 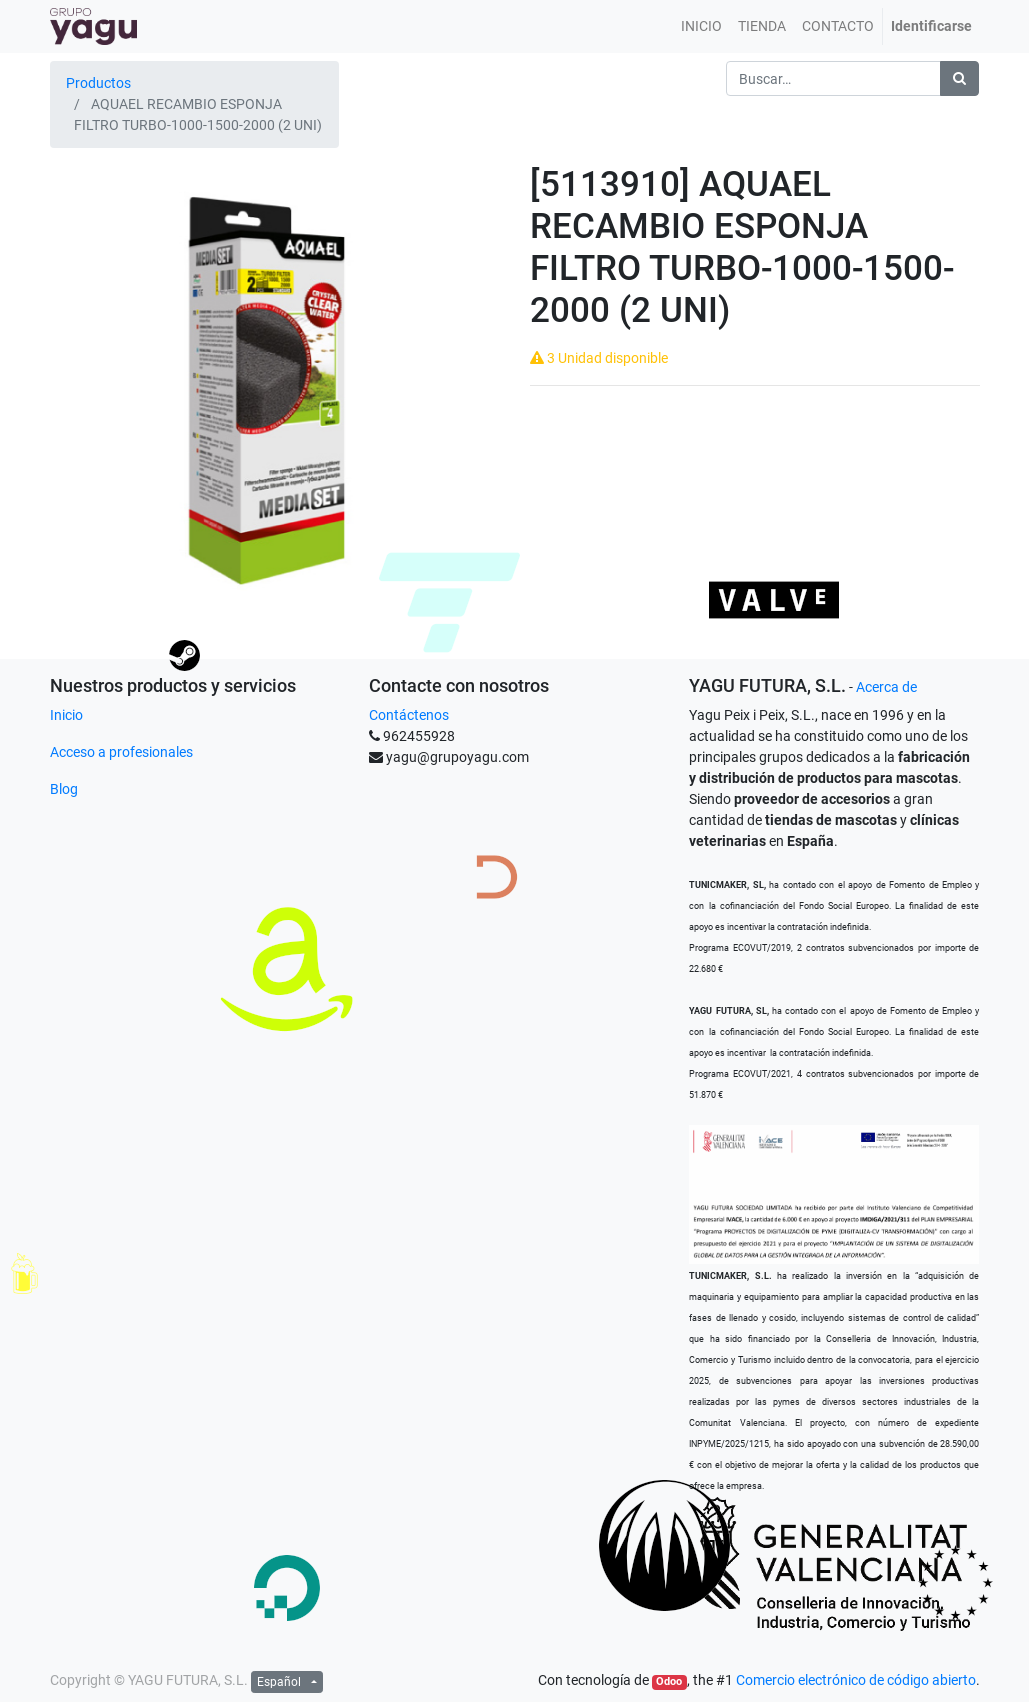 I want to click on link to homebrew package manager website, so click(x=24, y=1273).